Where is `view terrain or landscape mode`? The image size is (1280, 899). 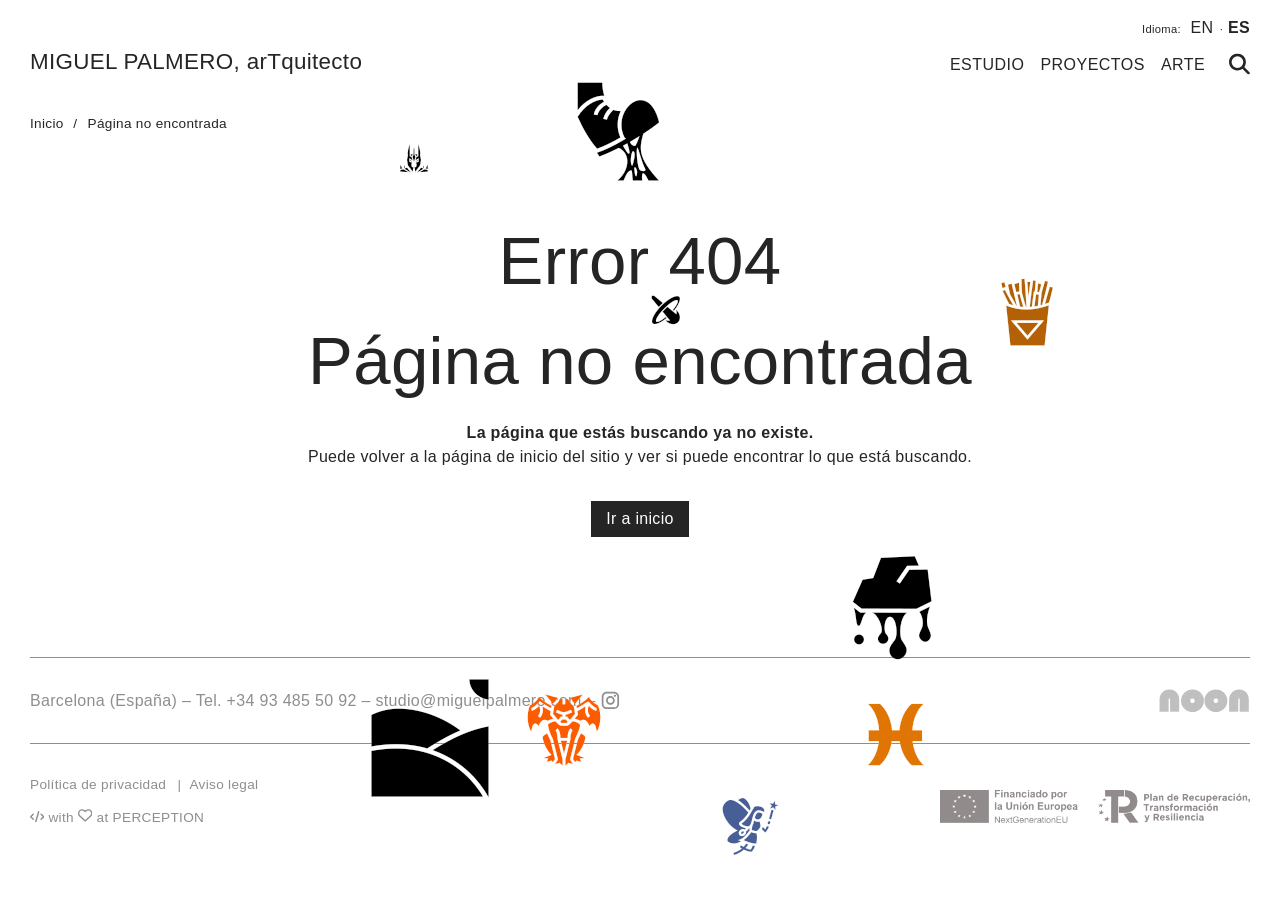 view terrain or landscape mode is located at coordinates (430, 738).